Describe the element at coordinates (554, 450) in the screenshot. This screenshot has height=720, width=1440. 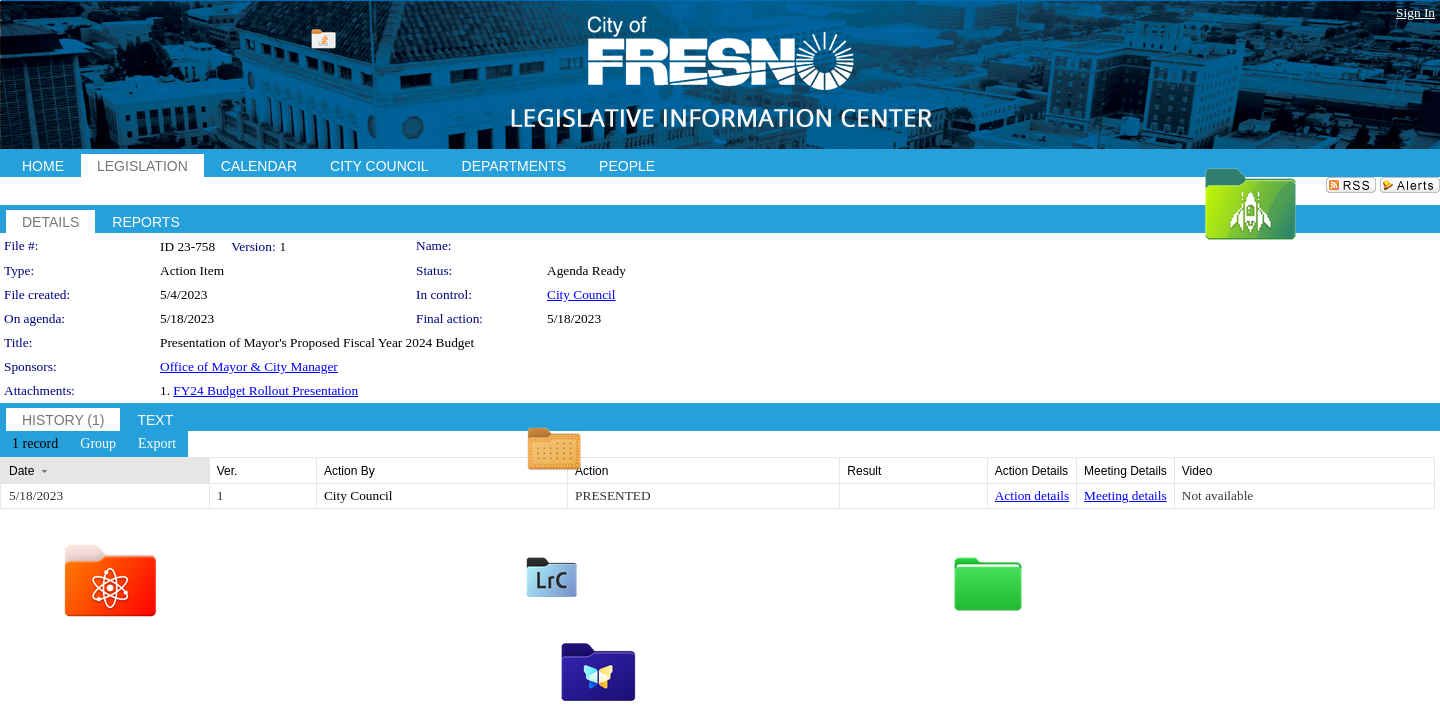
I see `open the eatbiscuit application folder` at that location.